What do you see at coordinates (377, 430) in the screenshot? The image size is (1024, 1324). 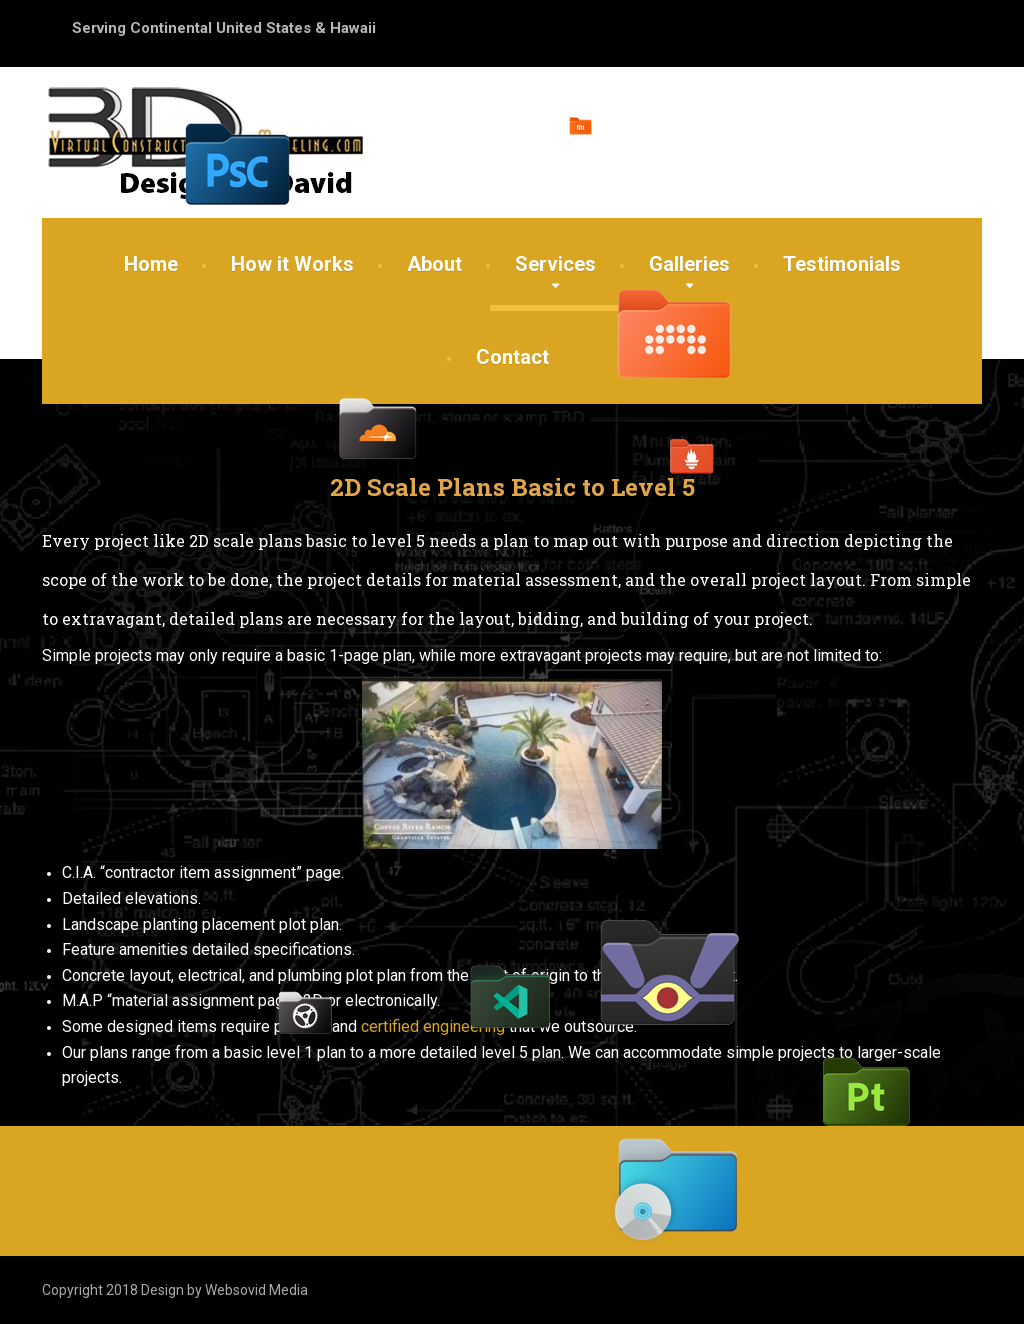 I see `open cloudflare project files` at bounding box center [377, 430].